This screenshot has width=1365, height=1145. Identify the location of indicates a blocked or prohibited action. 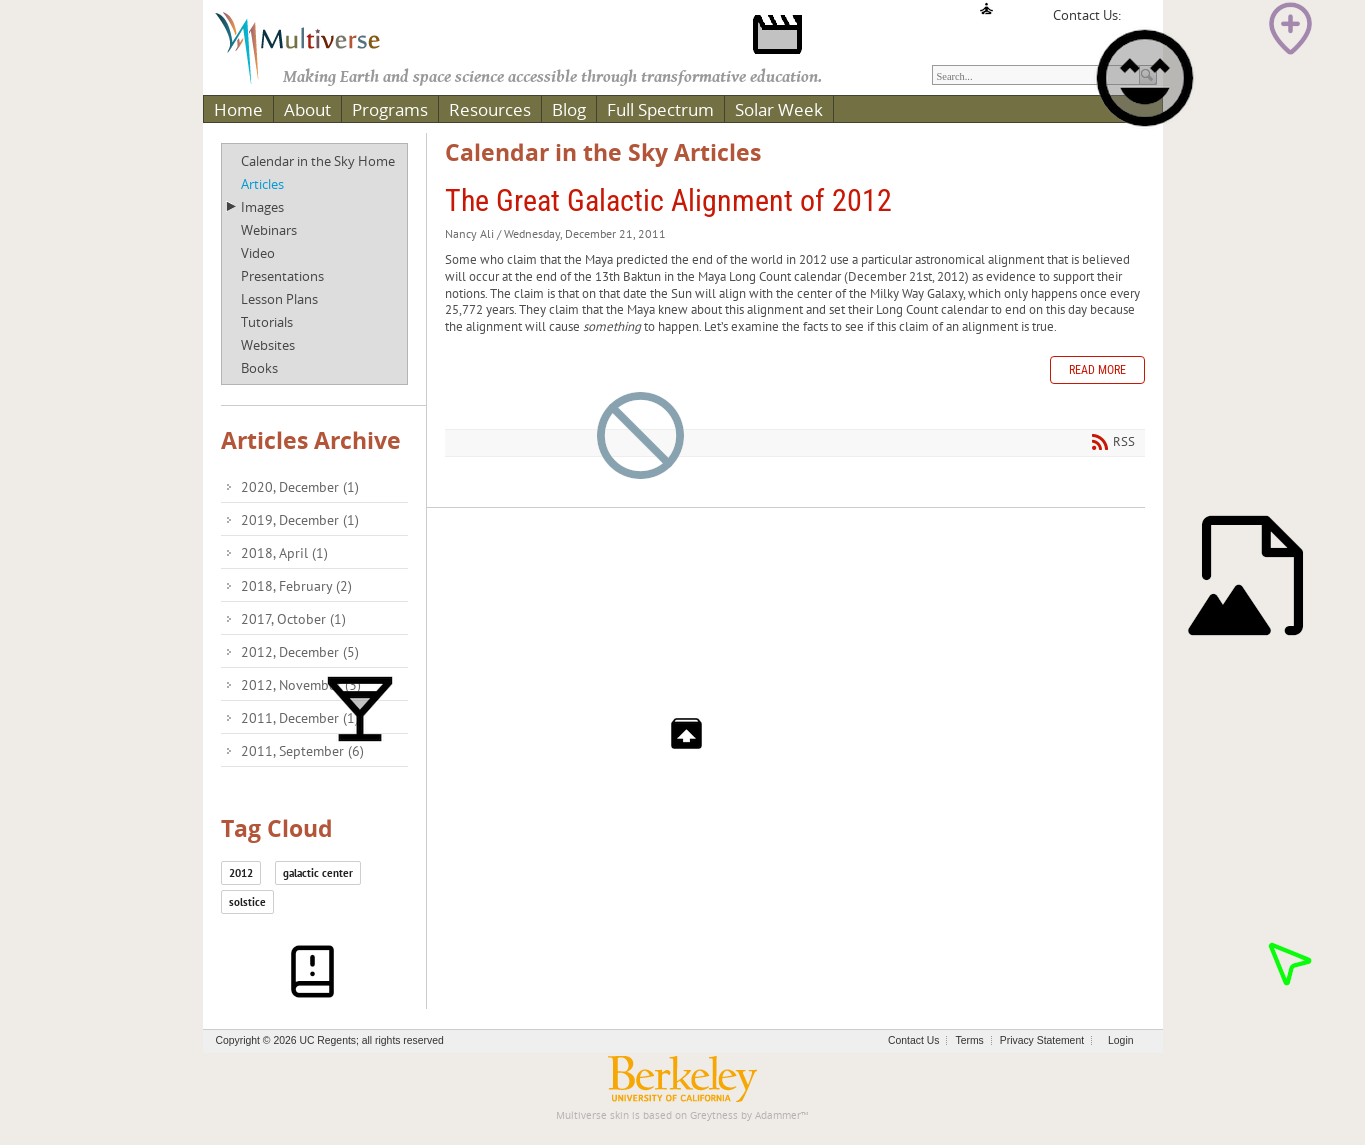
(640, 435).